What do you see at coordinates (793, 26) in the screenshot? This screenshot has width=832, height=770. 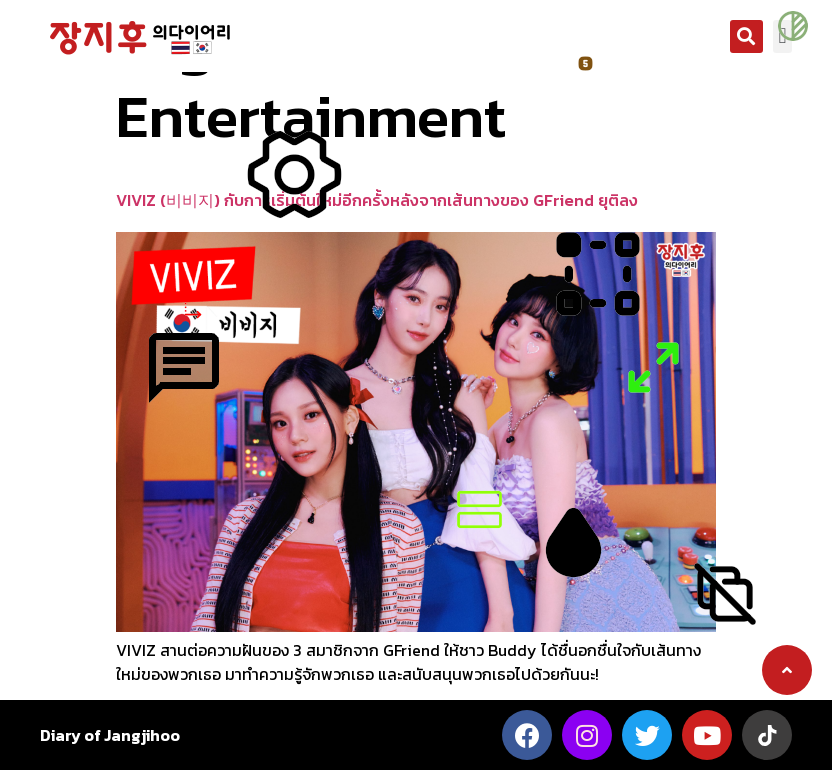 I see `adjust screen brightness settings` at bounding box center [793, 26].